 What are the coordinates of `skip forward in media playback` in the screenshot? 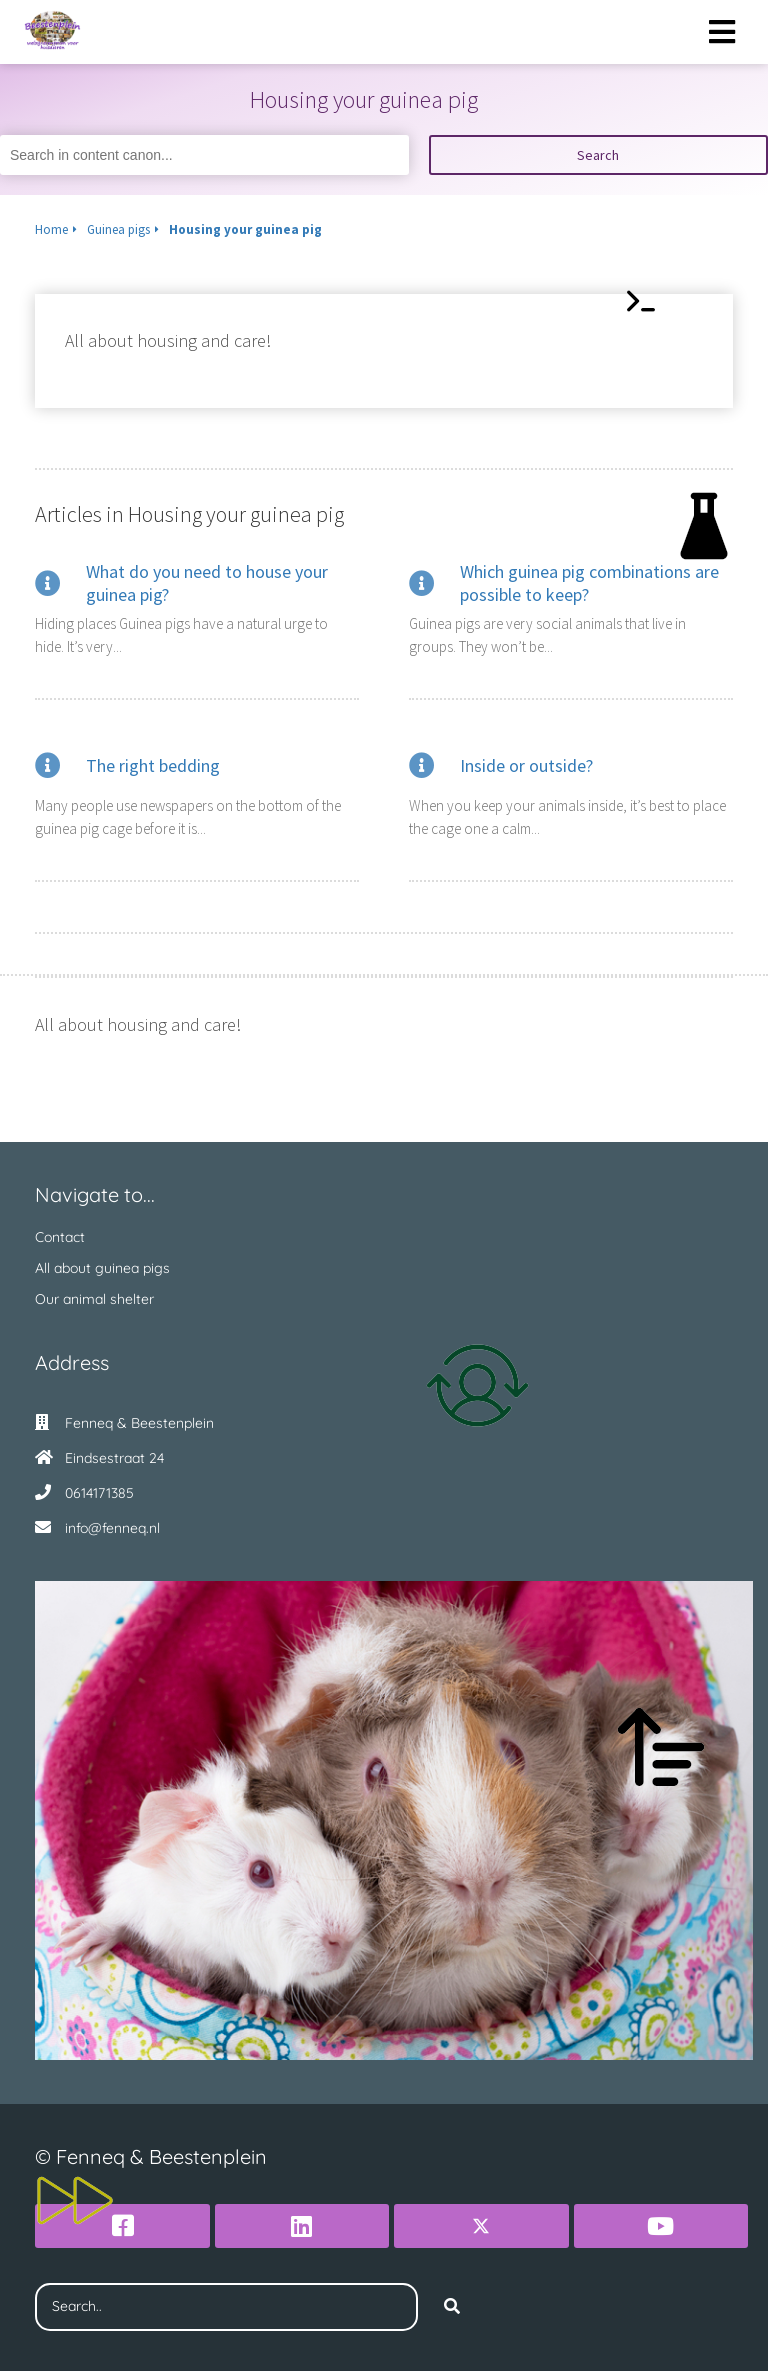 It's located at (69, 2200).